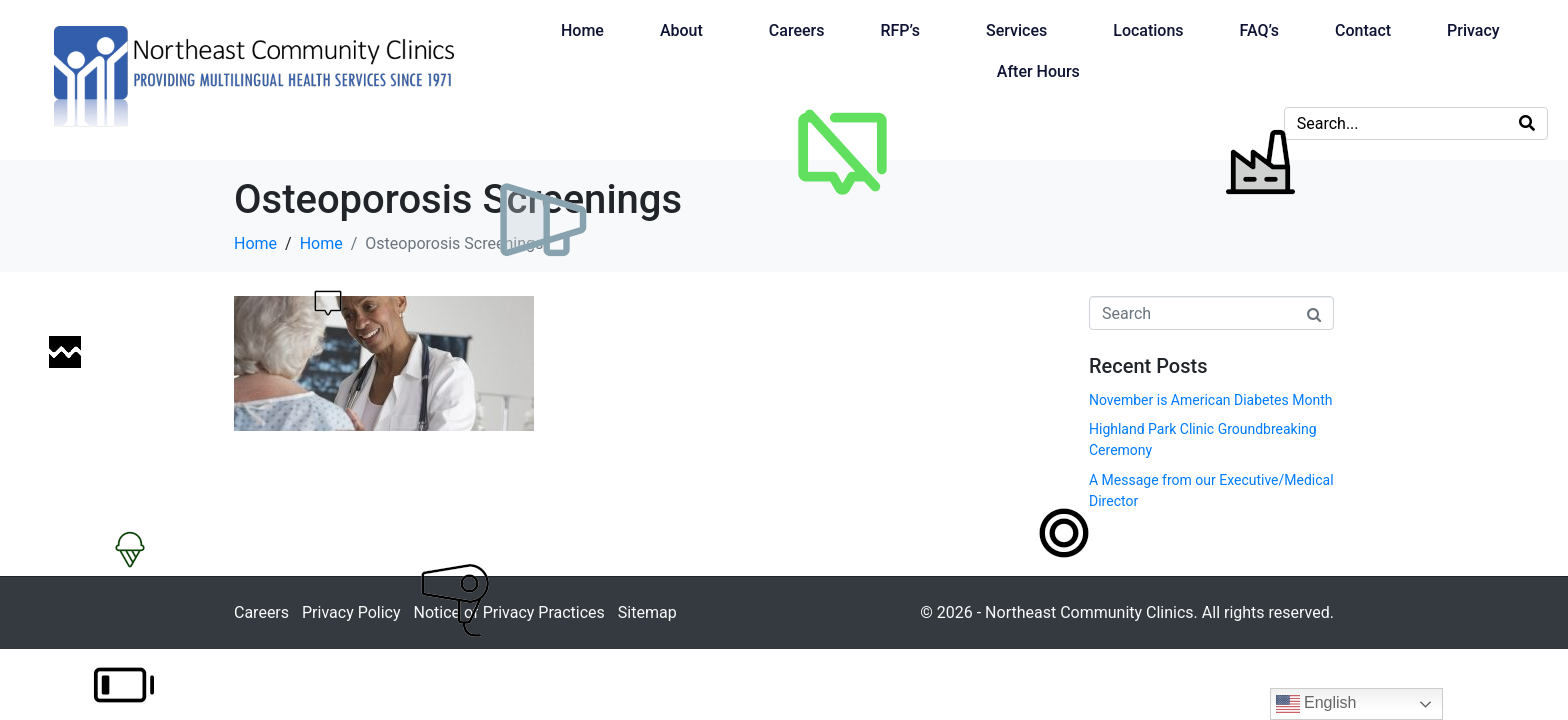 This screenshot has width=1568, height=720. I want to click on browse desserts or frozen treats category, so click(130, 549).